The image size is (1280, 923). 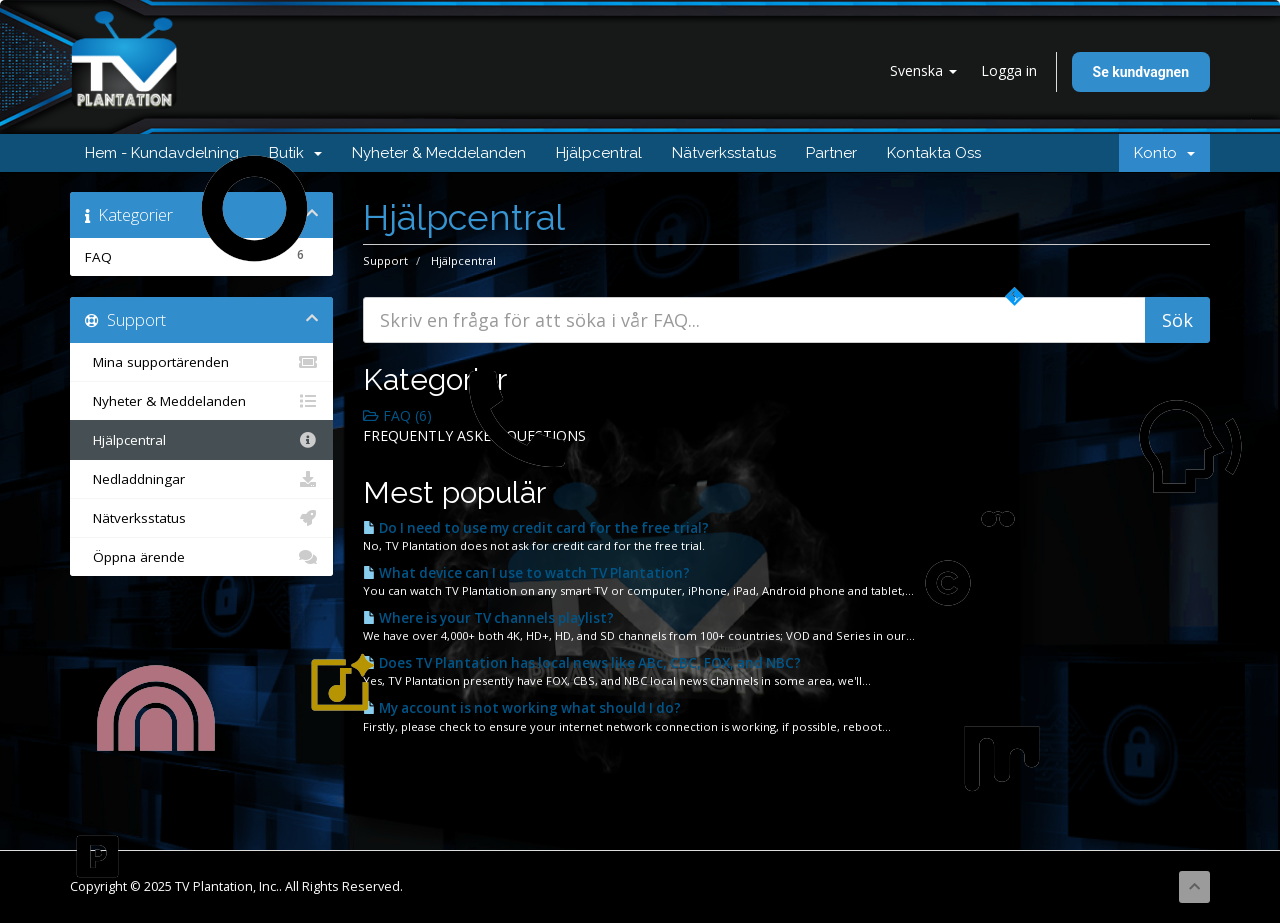 What do you see at coordinates (156, 708) in the screenshot?
I see `view weather conditions with rainbow` at bounding box center [156, 708].